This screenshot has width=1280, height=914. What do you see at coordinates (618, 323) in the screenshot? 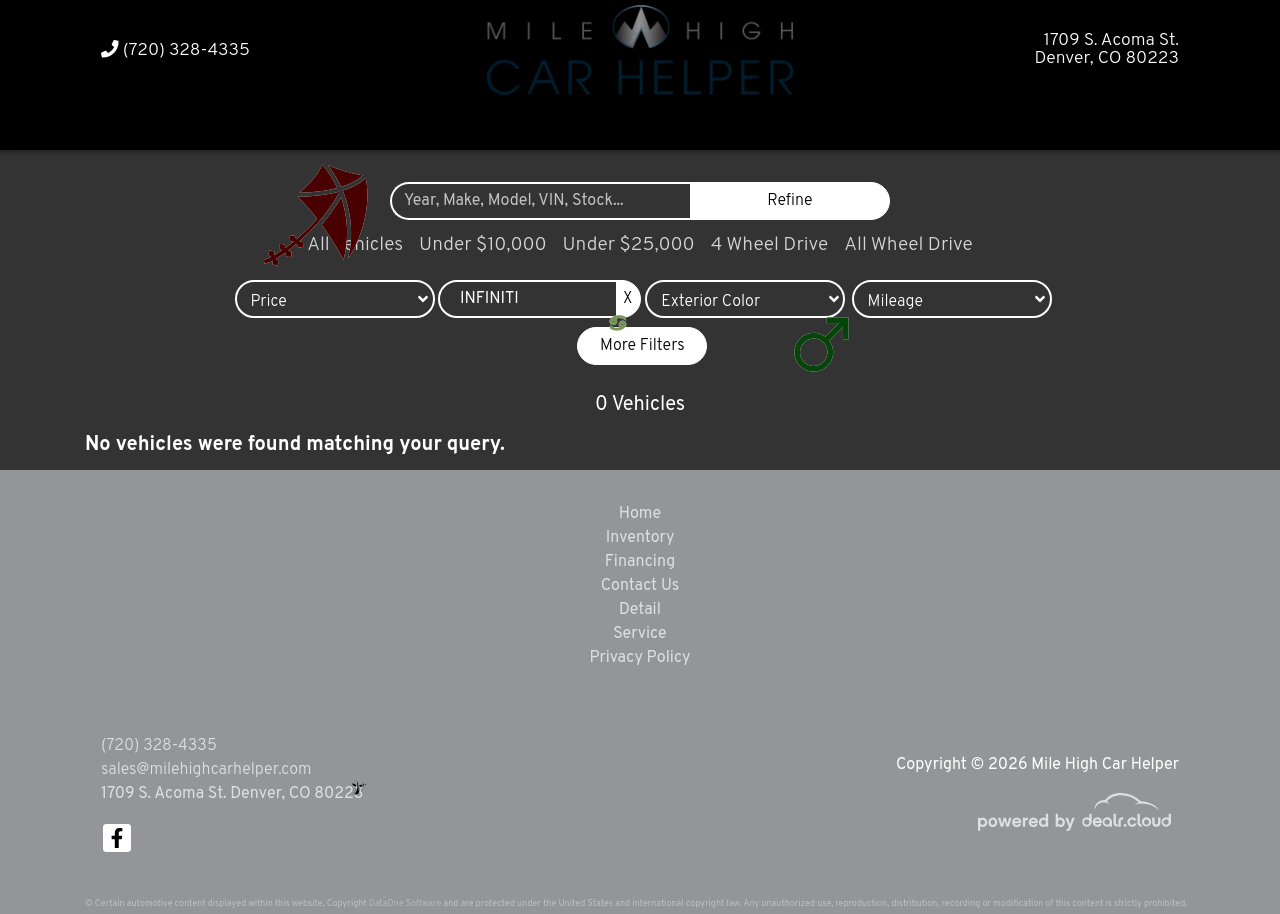
I see `view cancer zodiac sign information` at bounding box center [618, 323].